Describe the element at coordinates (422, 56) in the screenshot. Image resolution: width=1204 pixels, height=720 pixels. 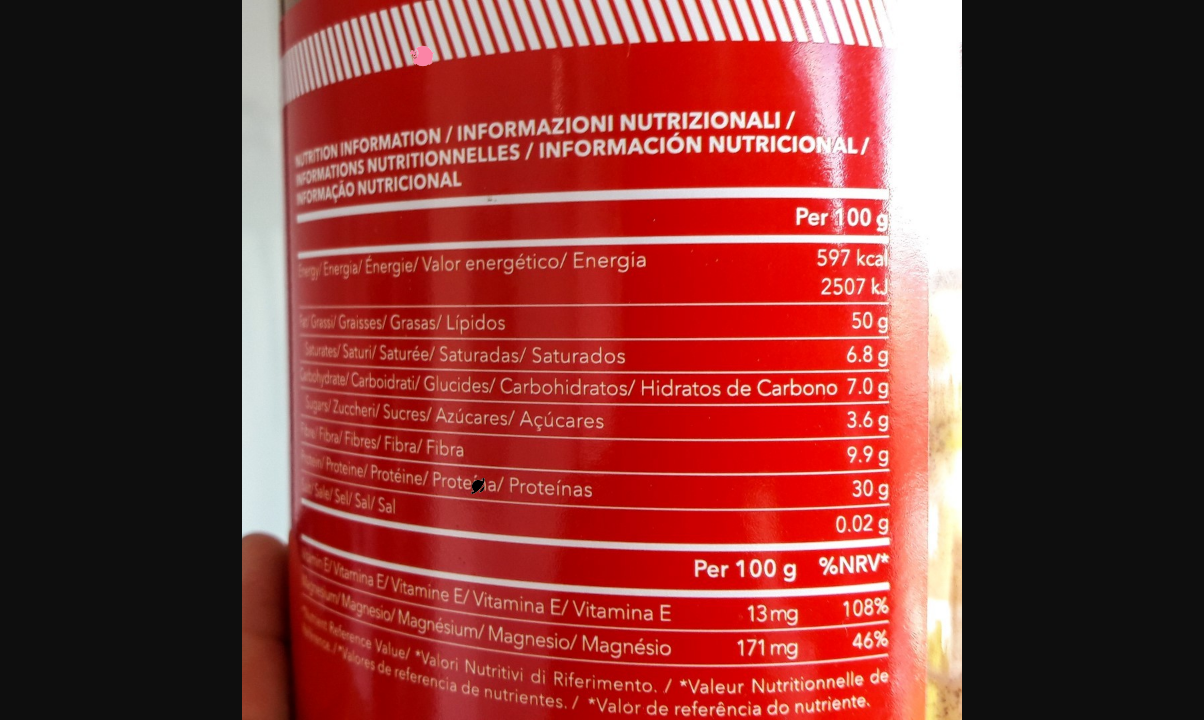
I see `open the Plurk social networking app` at that location.